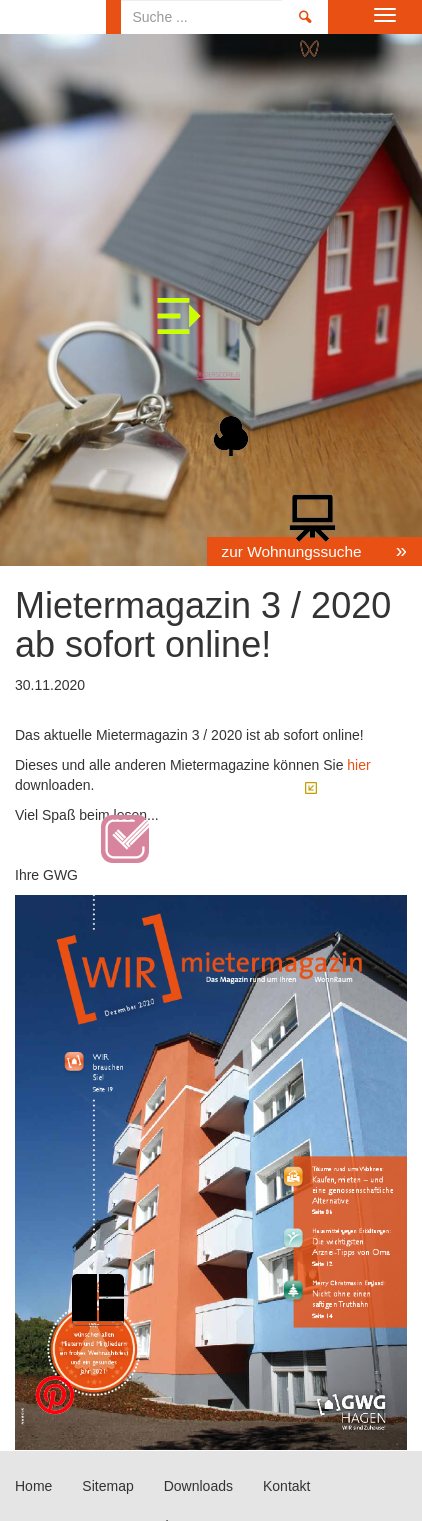 This screenshot has height=1521, width=422. What do you see at coordinates (125, 839) in the screenshot?
I see `open the trakt app` at bounding box center [125, 839].